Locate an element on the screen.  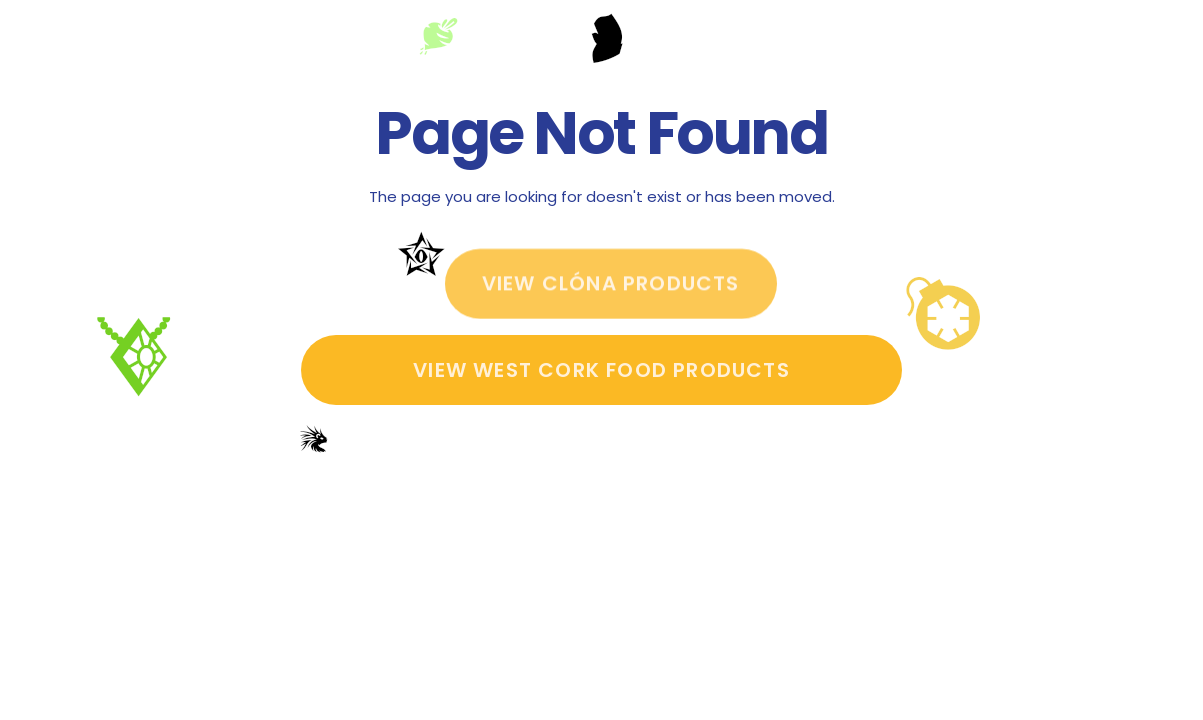
porcupine character or creature in a game is located at coordinates (314, 439).